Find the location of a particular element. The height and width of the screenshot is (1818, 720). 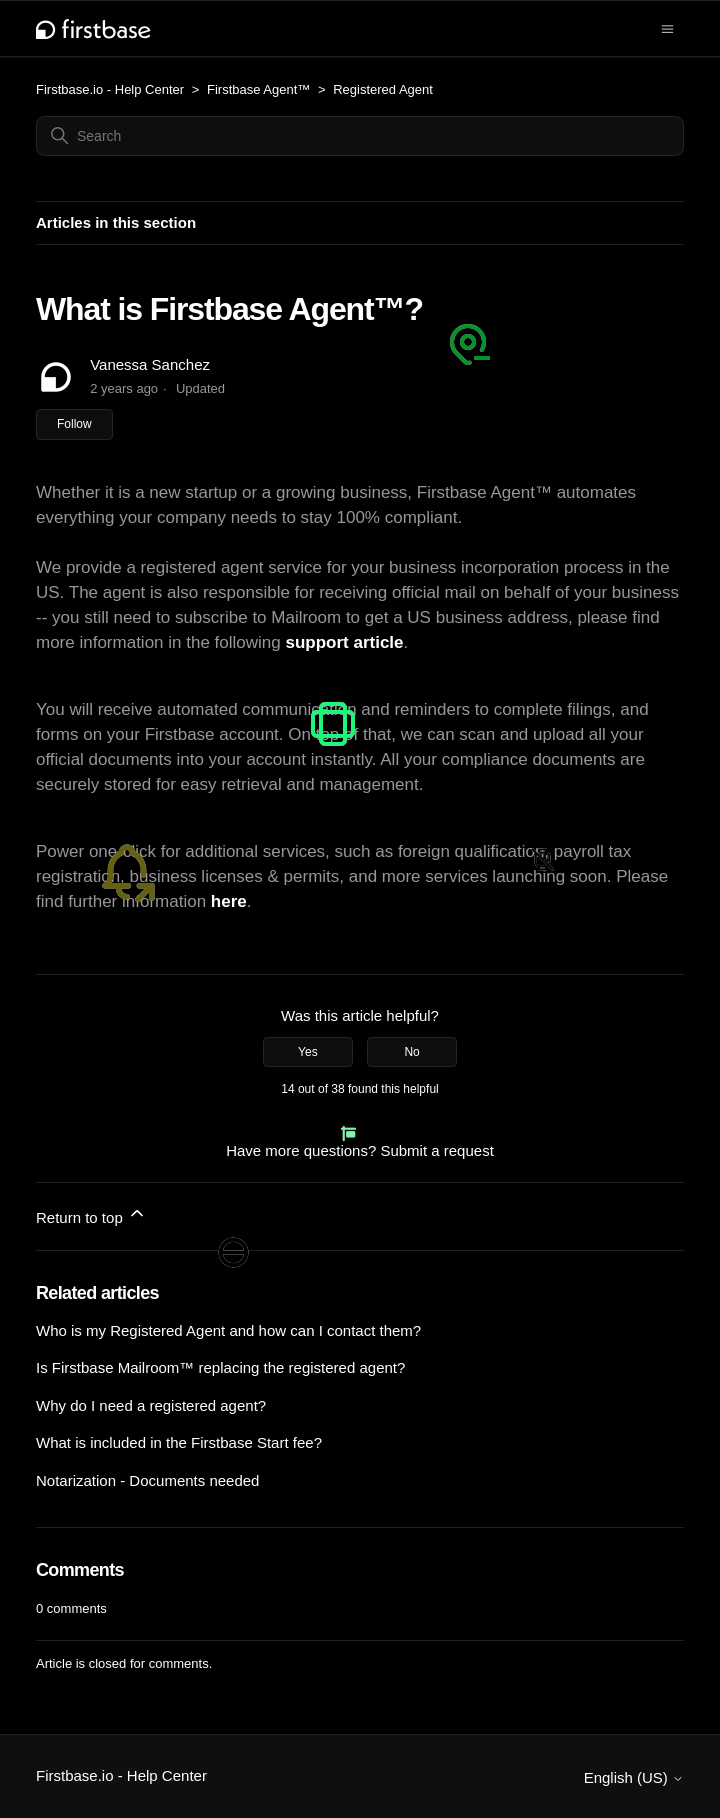

share notification settings is located at coordinates (127, 872).